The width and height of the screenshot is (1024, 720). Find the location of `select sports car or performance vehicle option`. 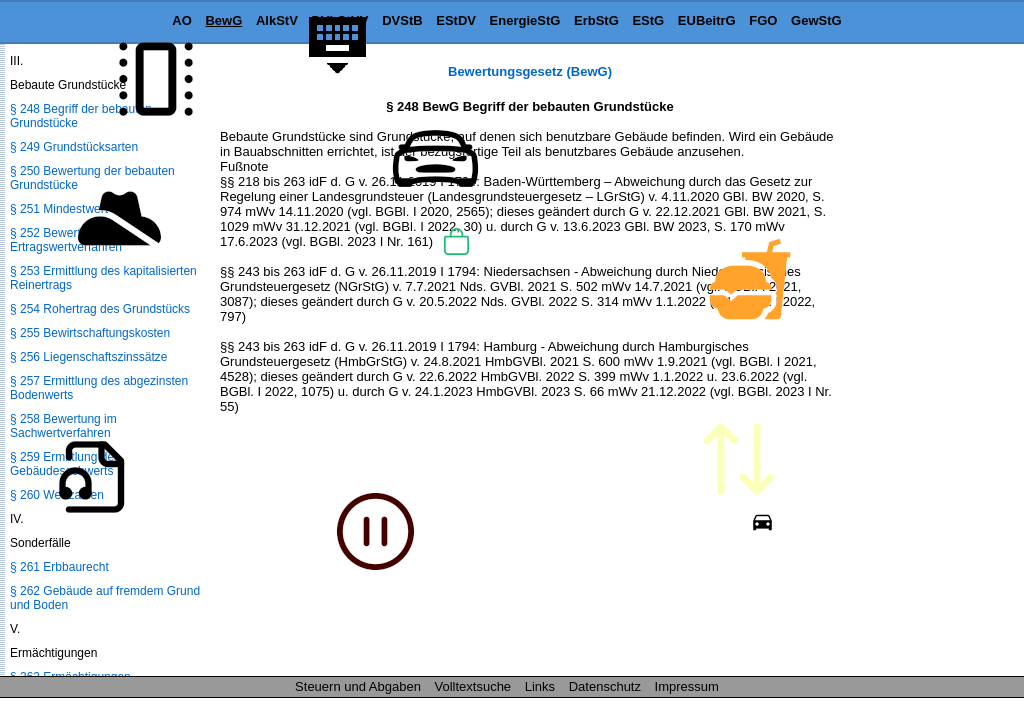

select sports car or performance vehicle option is located at coordinates (435, 158).